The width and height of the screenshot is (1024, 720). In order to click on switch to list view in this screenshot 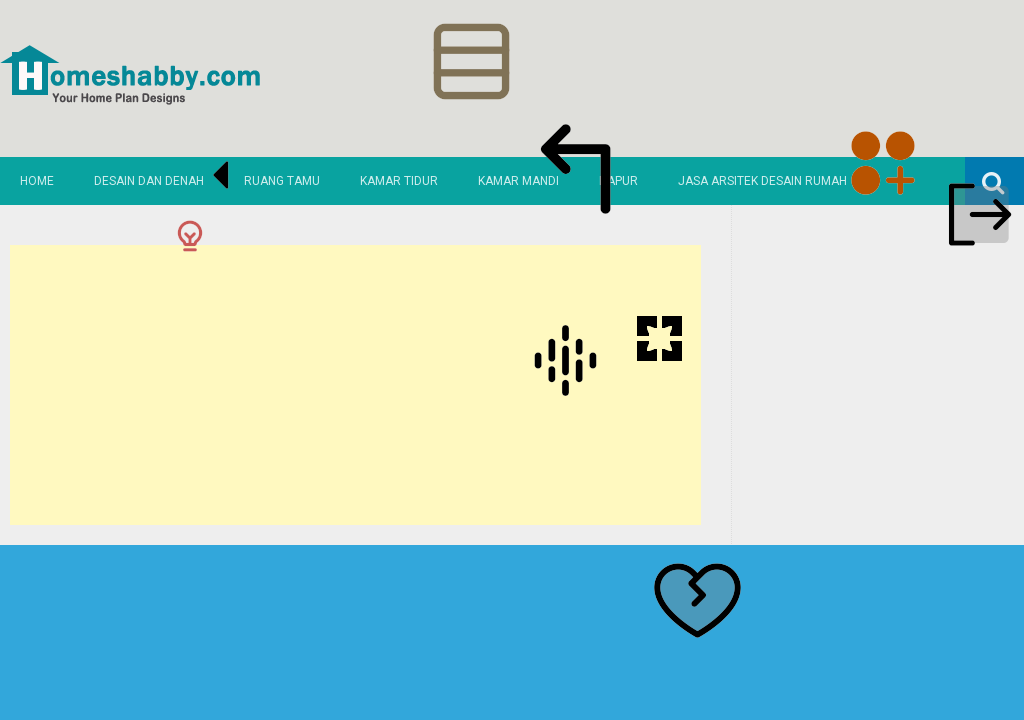, I will do `click(471, 61)`.